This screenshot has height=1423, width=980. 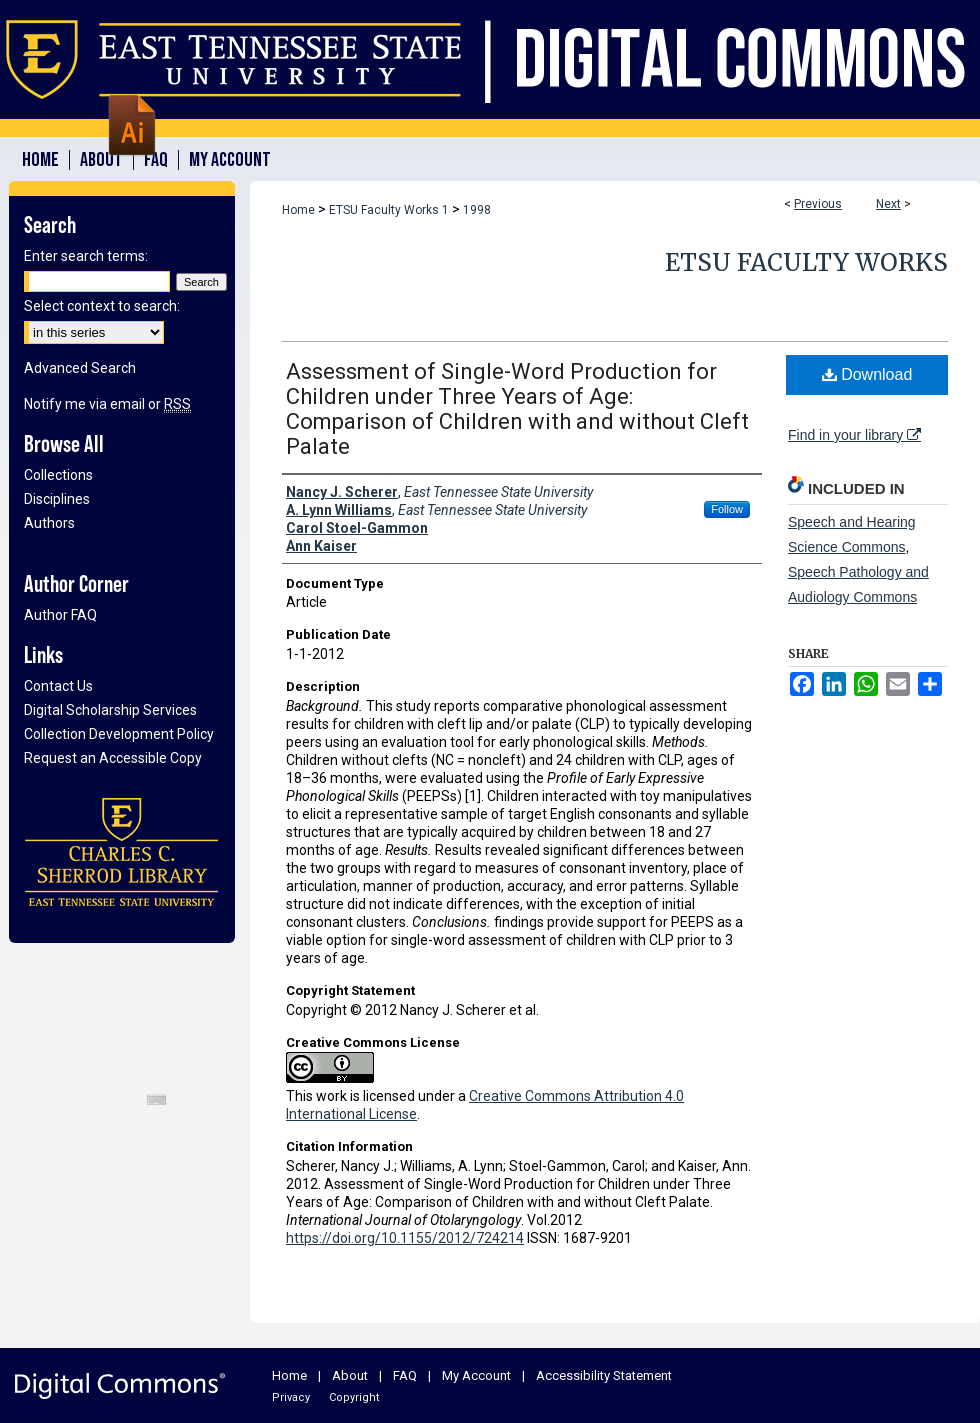 I want to click on open an Adobe Illustrator file, so click(x=132, y=125).